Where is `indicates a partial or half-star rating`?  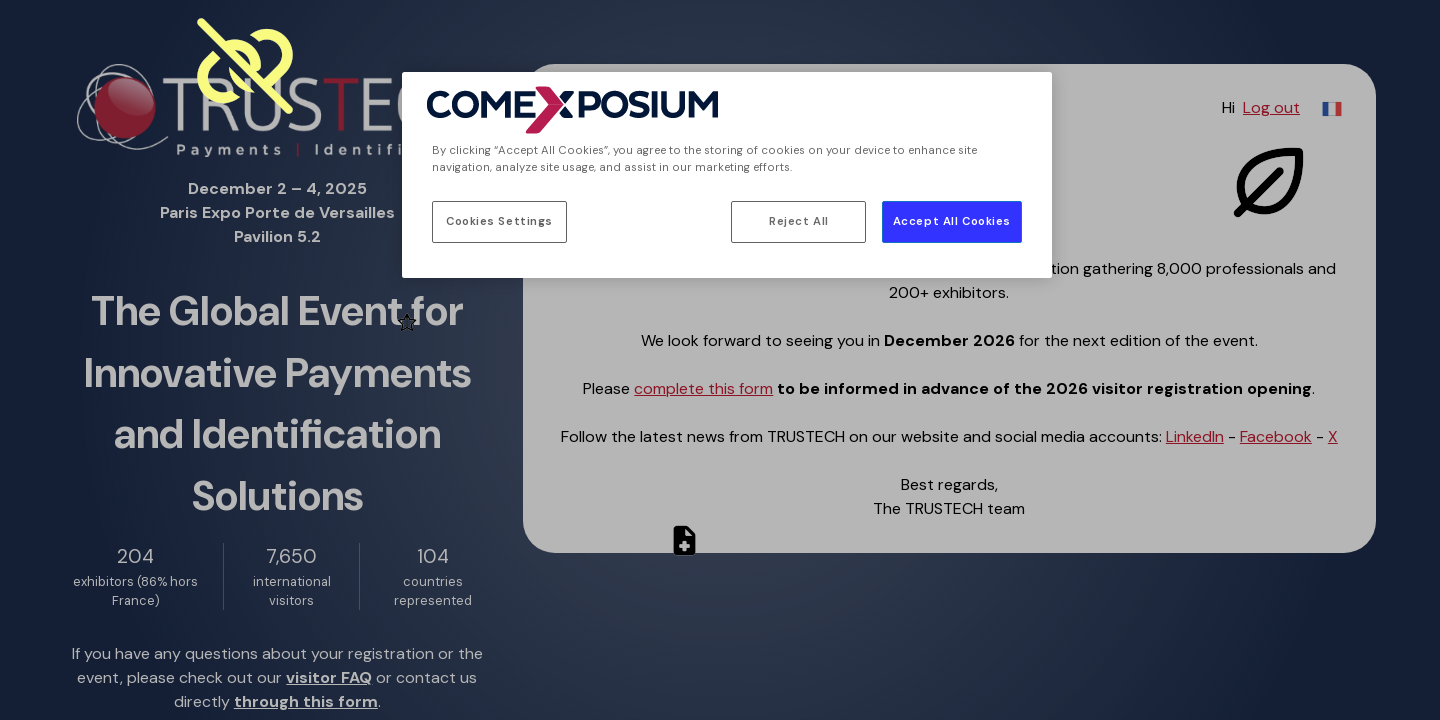
indicates a partial or half-star rating is located at coordinates (407, 323).